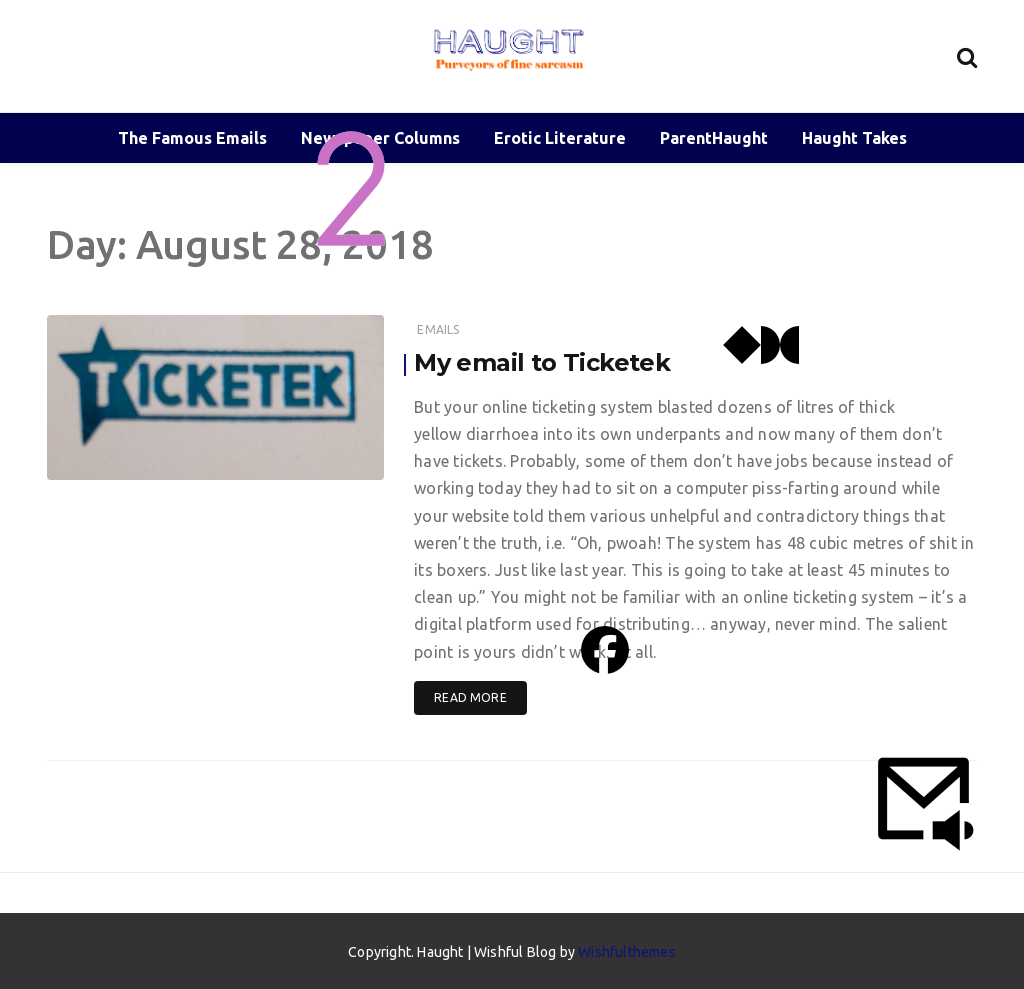  Describe the element at coordinates (605, 650) in the screenshot. I see `open Facebook app` at that location.